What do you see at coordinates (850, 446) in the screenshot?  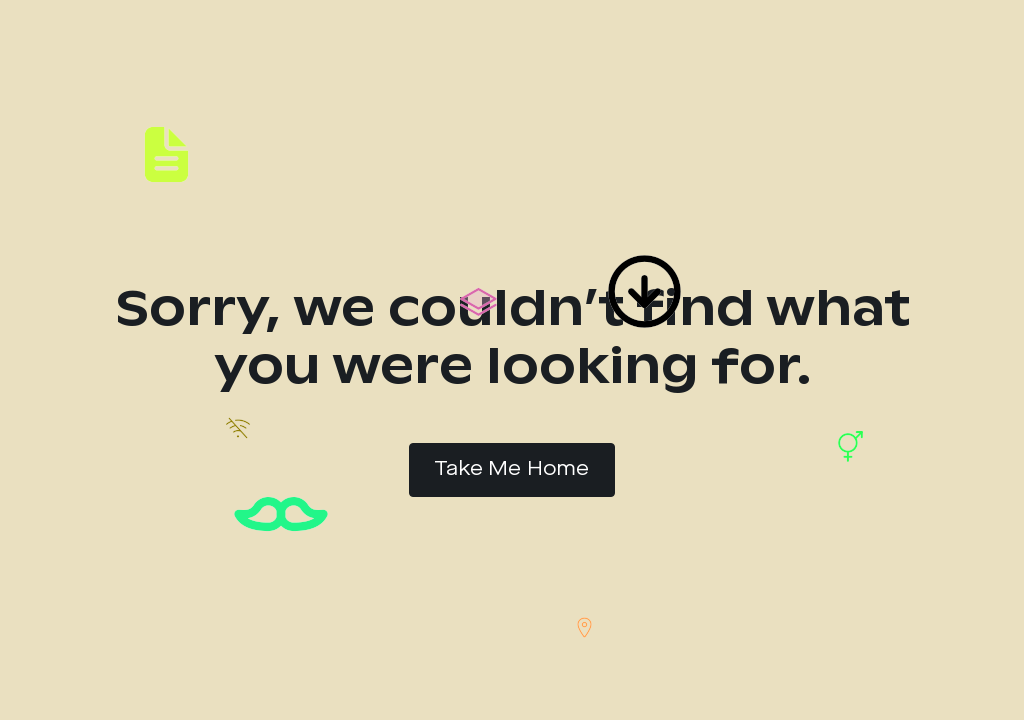 I see `select gender or sex options` at bounding box center [850, 446].